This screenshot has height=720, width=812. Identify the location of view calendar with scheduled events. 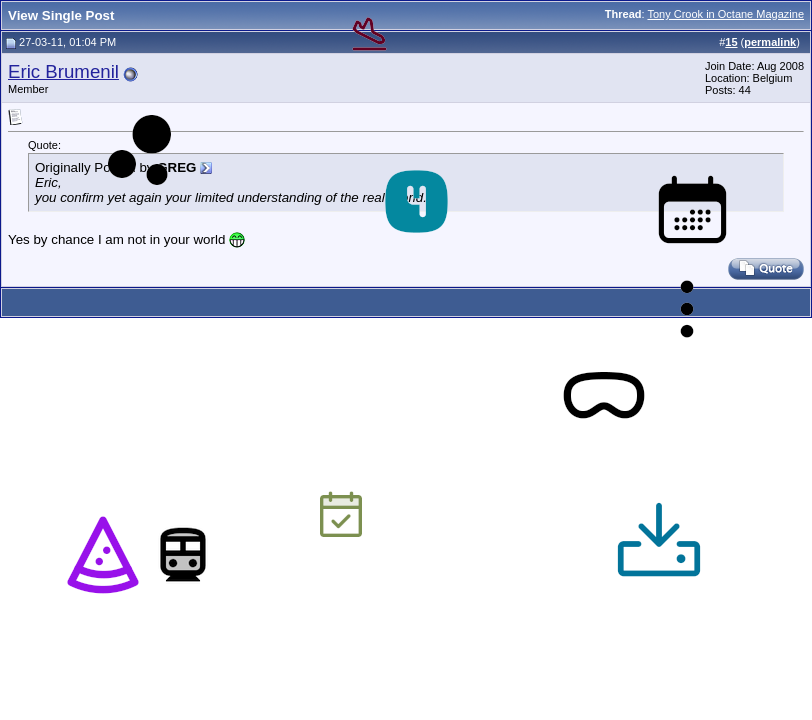
(692, 209).